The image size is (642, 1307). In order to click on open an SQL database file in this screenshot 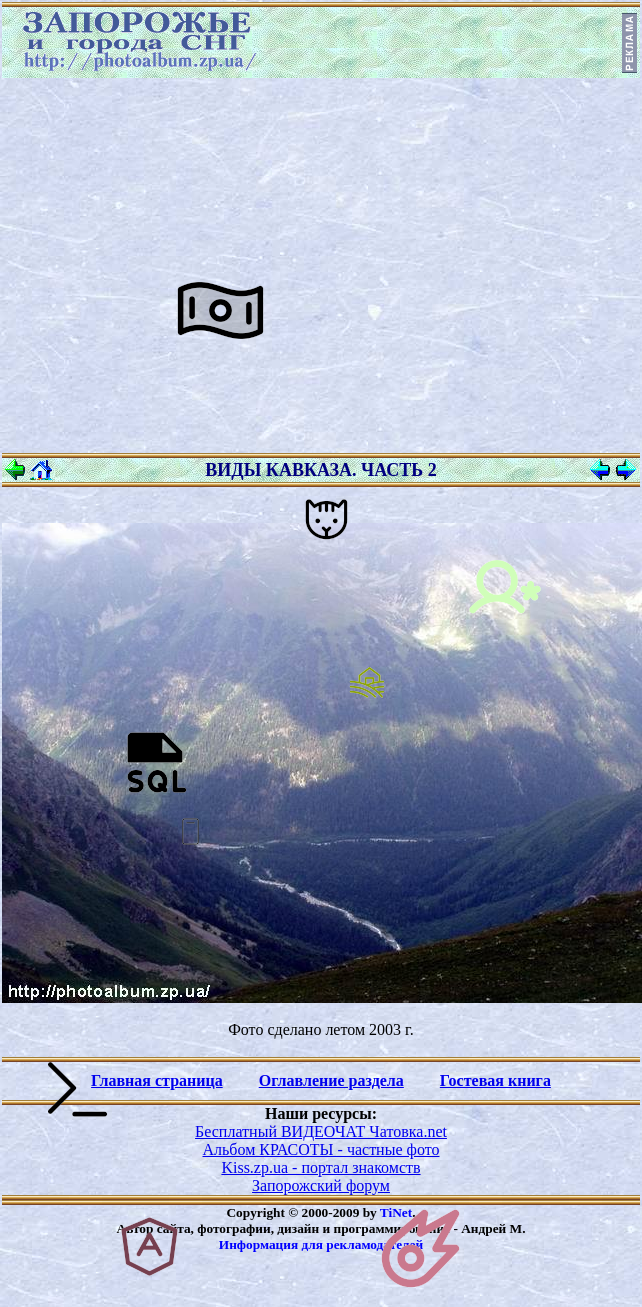, I will do `click(155, 765)`.